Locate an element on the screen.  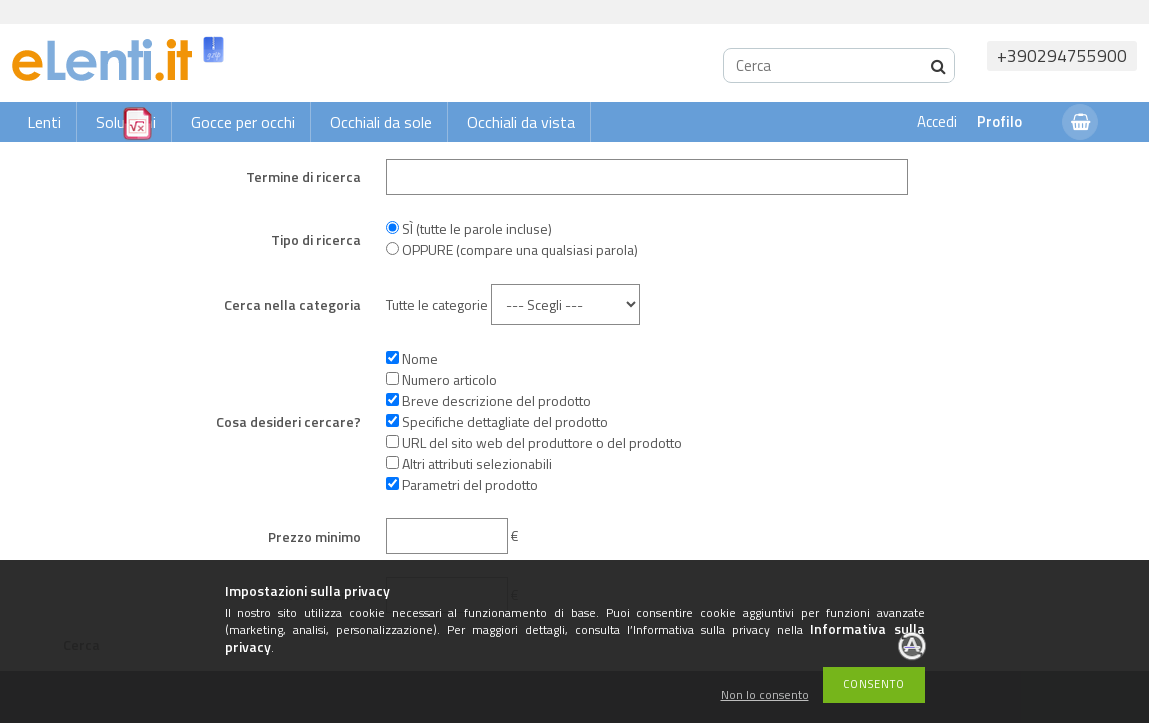
libreoffice math formula file is located at coordinates (137, 123).